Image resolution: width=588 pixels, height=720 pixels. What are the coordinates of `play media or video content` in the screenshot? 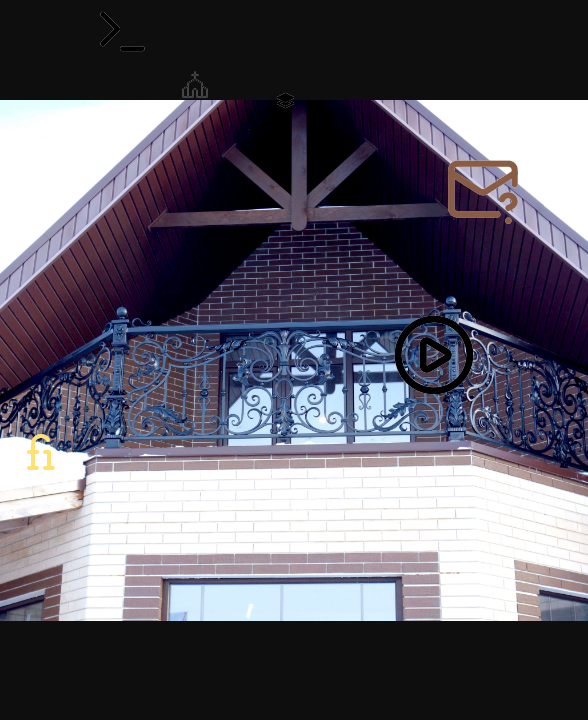 It's located at (434, 355).